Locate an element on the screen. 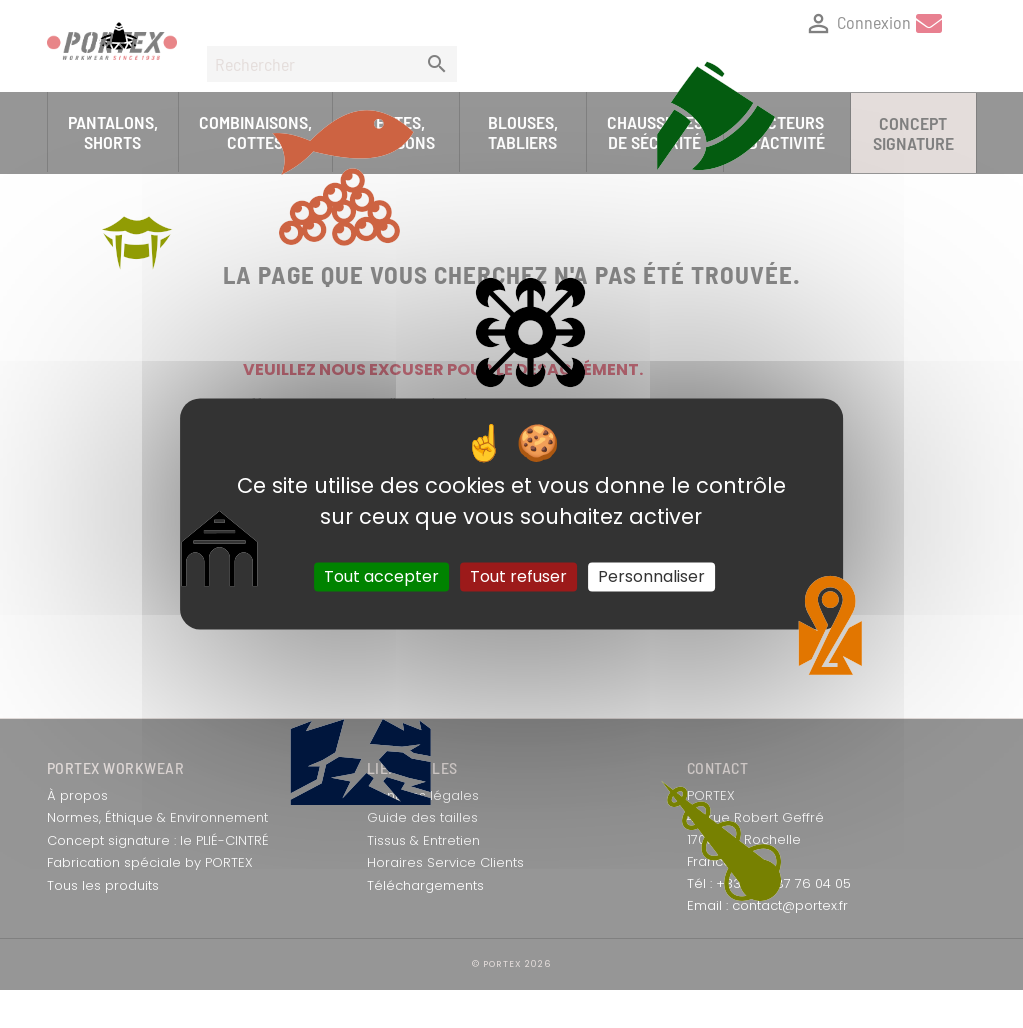 The width and height of the screenshot is (1023, 1028). expand or distribute content in all directions is located at coordinates (530, 332).